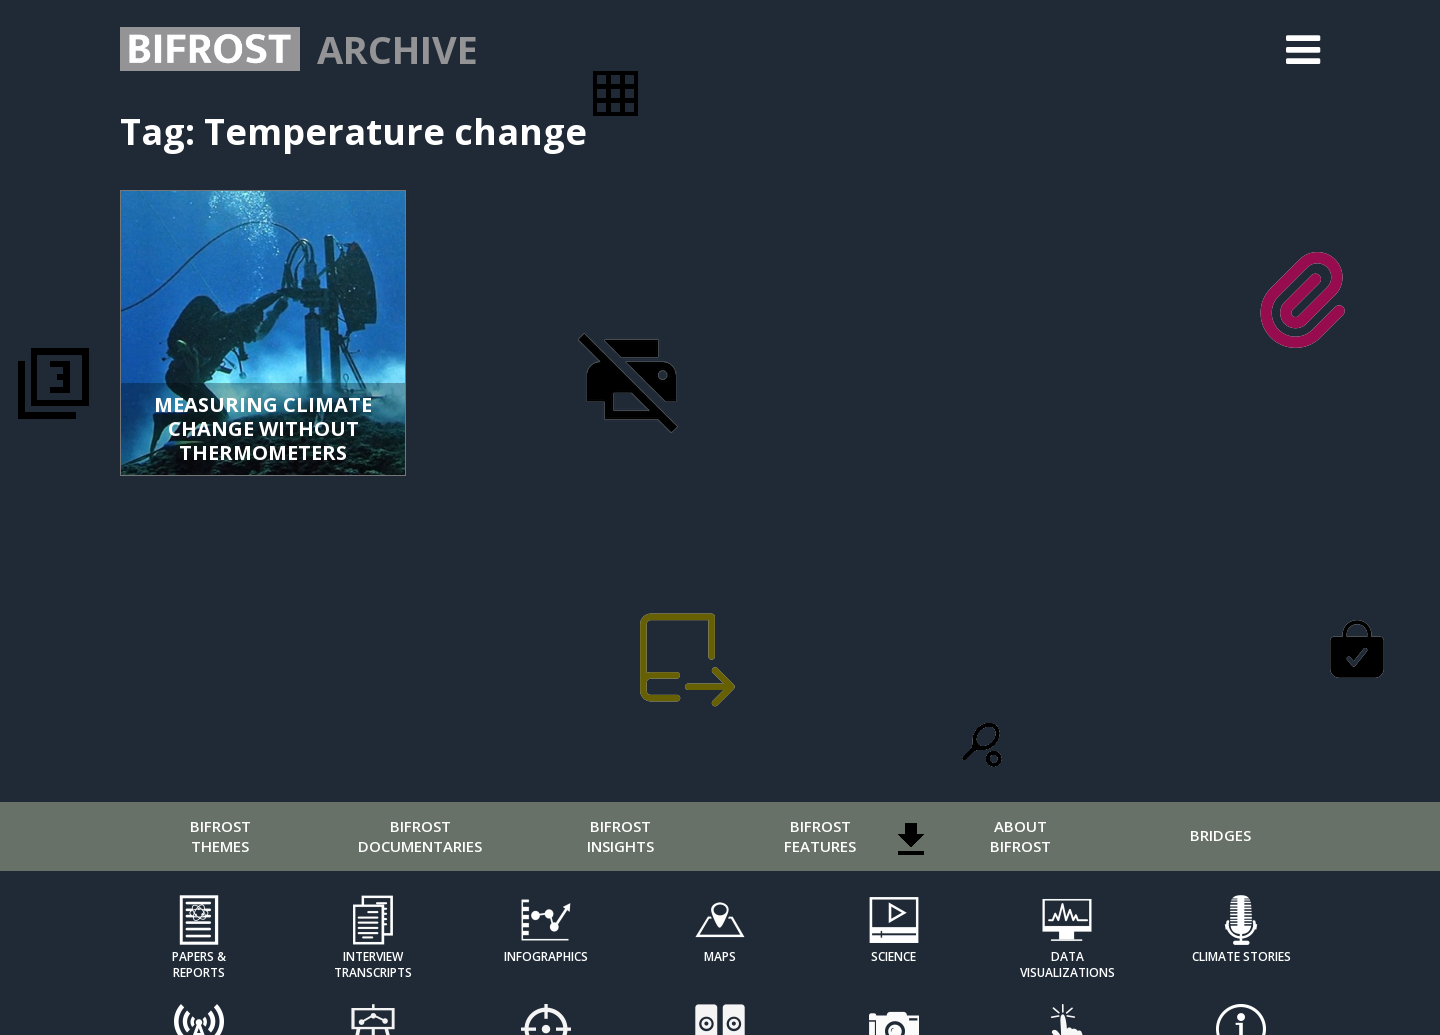 This screenshot has height=1035, width=1440. I want to click on download a file or document, so click(911, 840).